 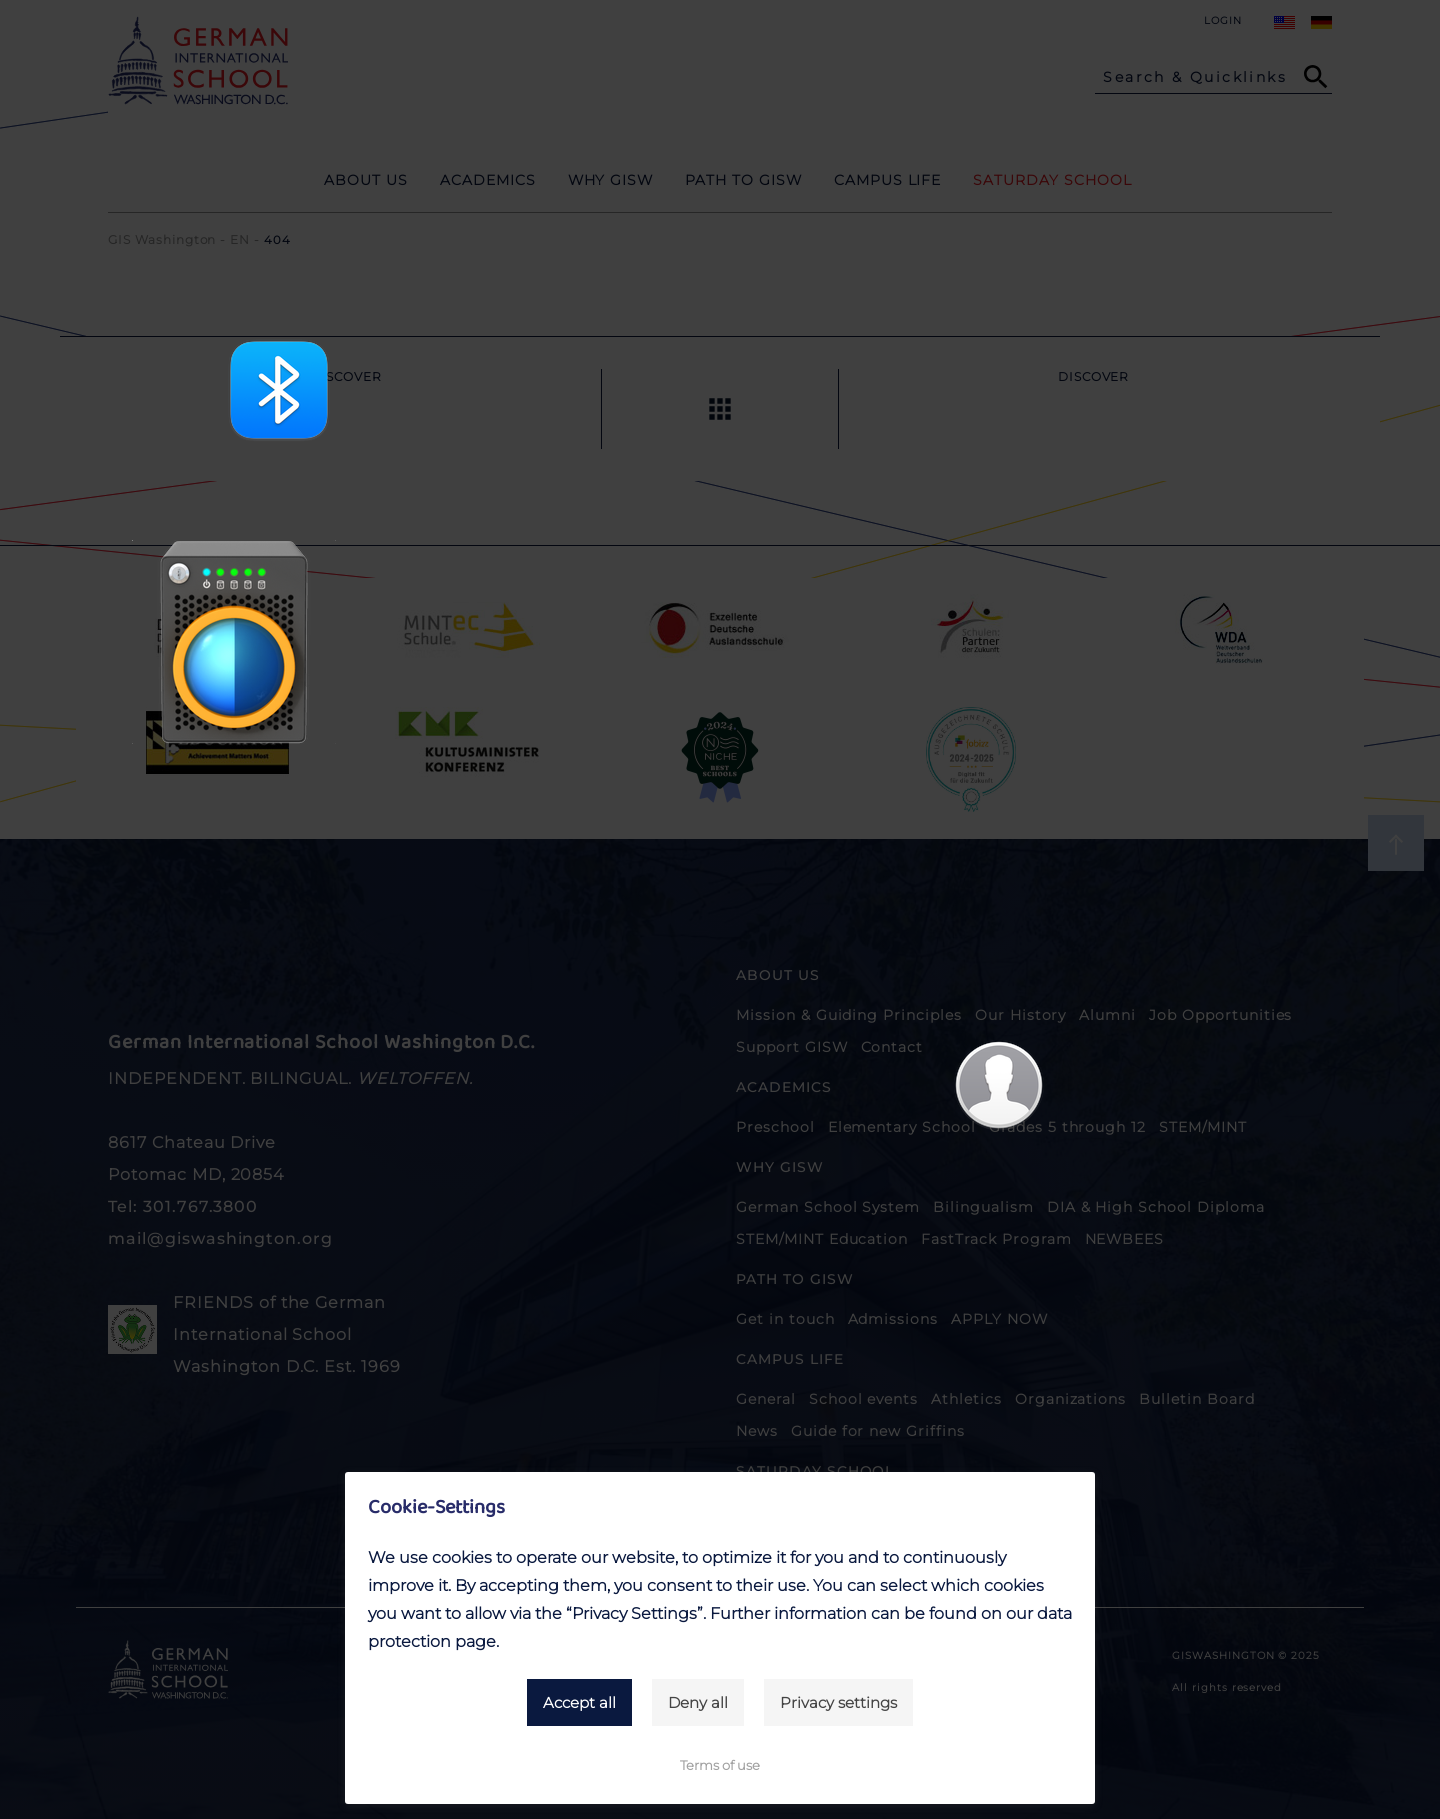 What do you see at coordinates (999, 1085) in the screenshot?
I see `view user accounts` at bounding box center [999, 1085].